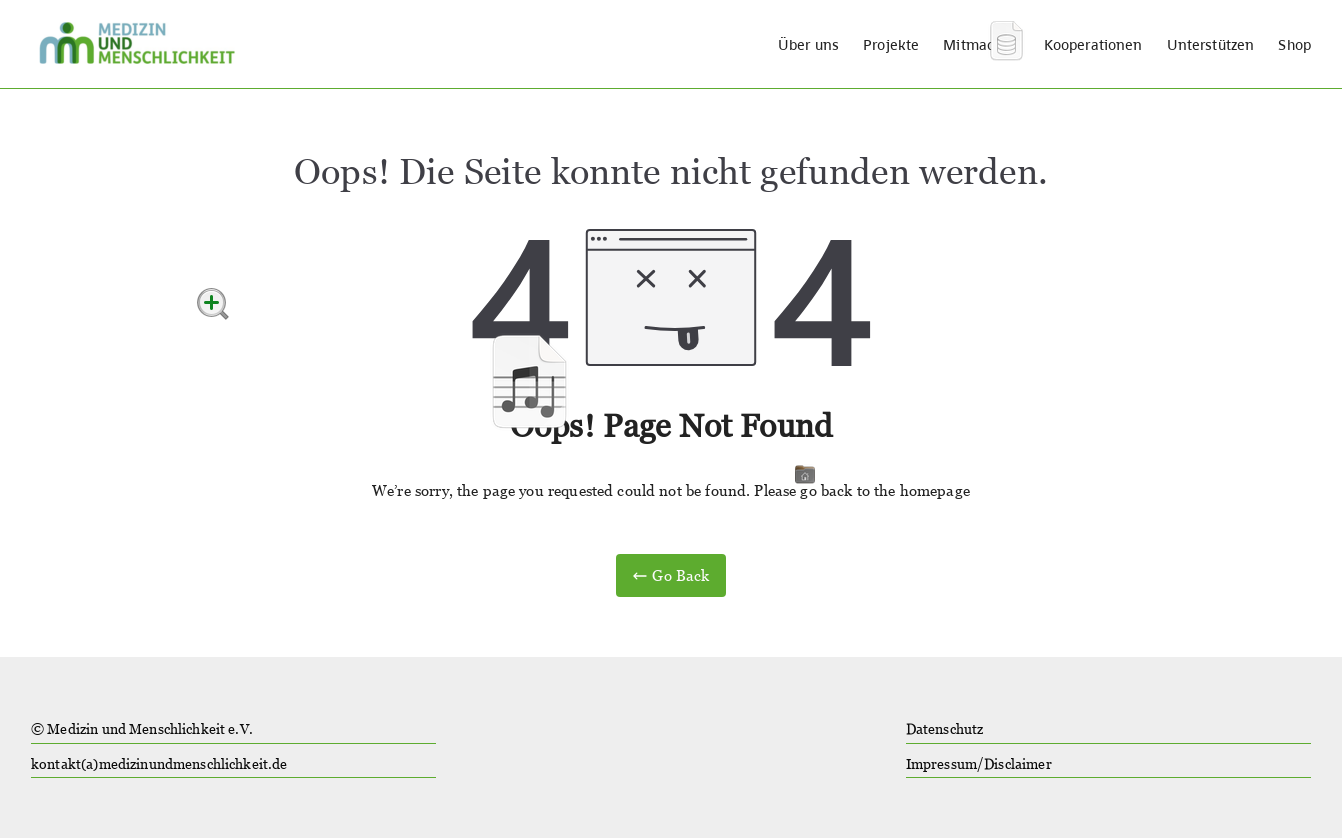 The image size is (1342, 838). Describe the element at coordinates (529, 381) in the screenshot. I see `an eMelody ringtone or melody file` at that location.